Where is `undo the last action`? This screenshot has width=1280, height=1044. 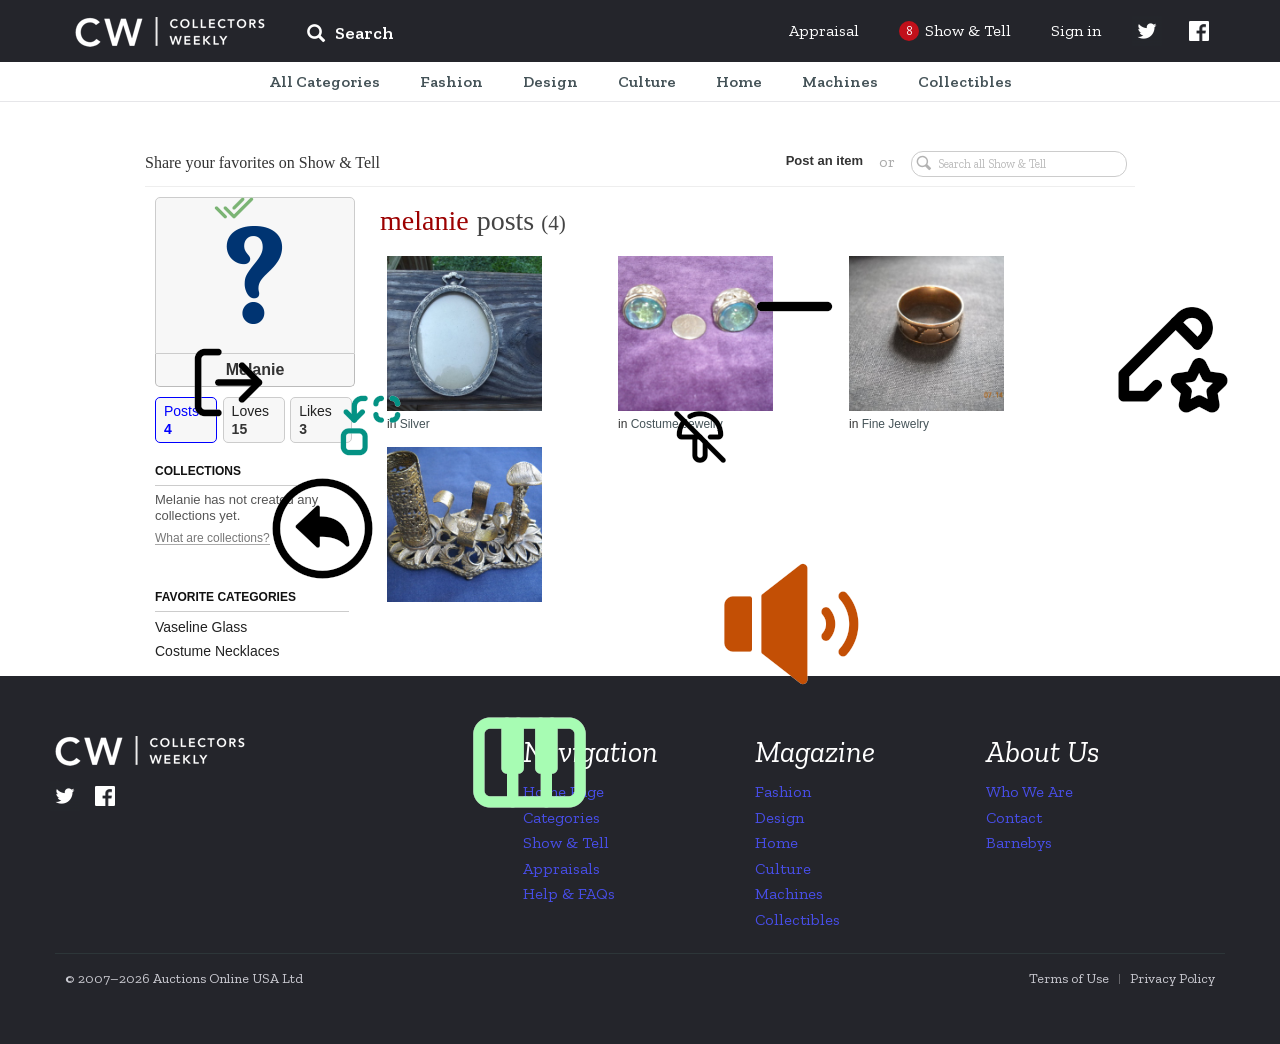
undo the last action is located at coordinates (322, 528).